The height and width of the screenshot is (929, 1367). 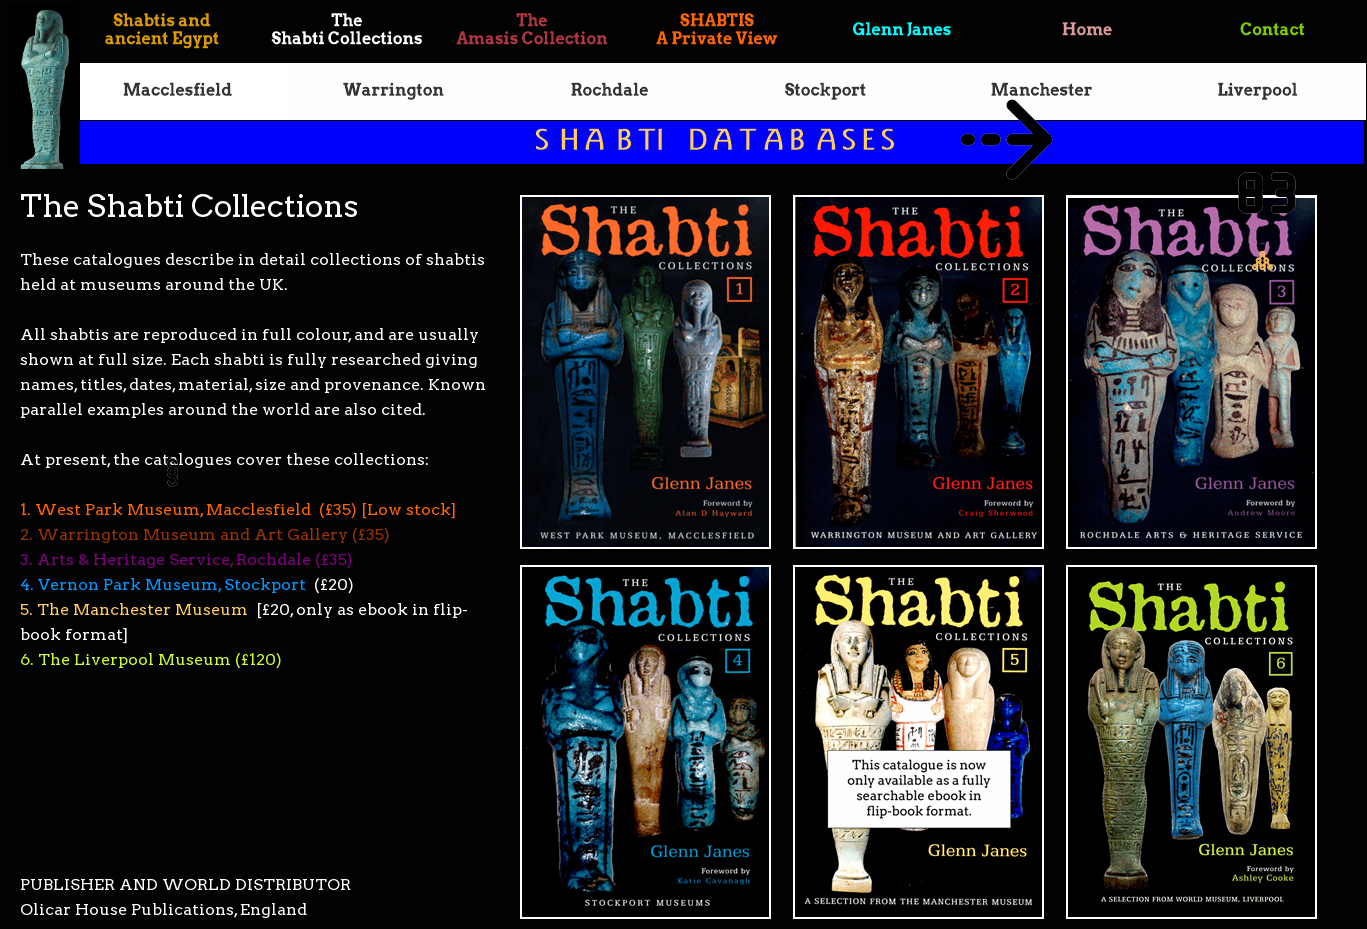 I want to click on indicates a legal or terms section, so click(x=172, y=472).